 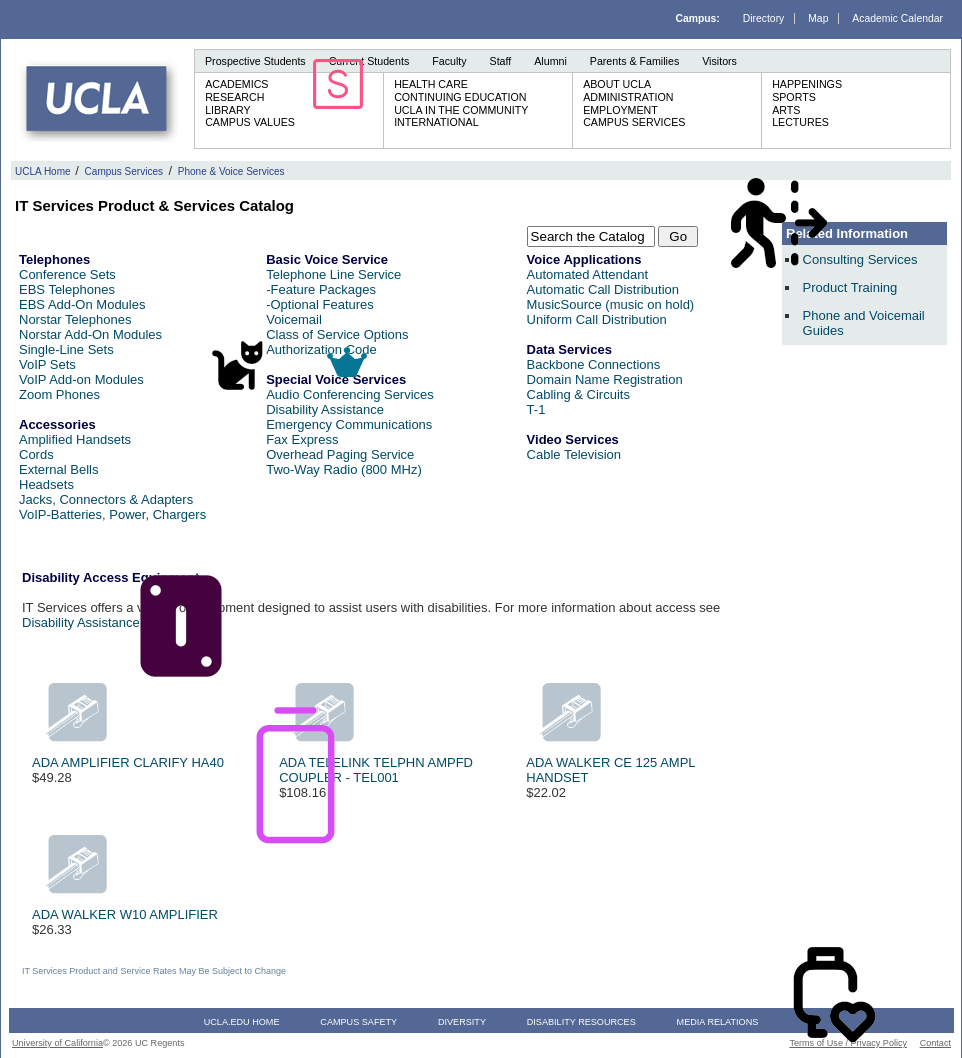 I want to click on exit or leave current area, so click(x=781, y=223).